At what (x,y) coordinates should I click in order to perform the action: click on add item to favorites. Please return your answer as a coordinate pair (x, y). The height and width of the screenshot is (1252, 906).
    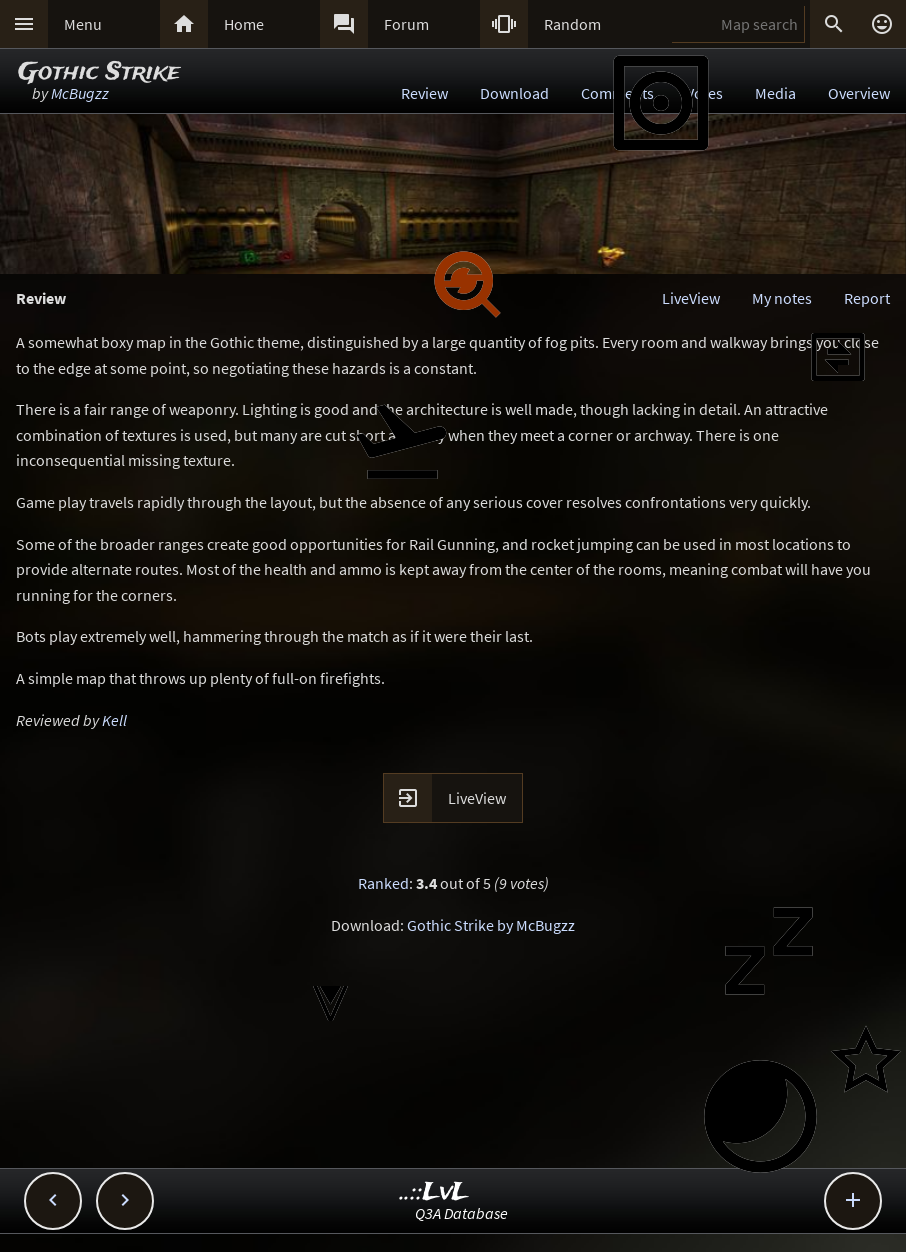
    Looking at the image, I should click on (866, 1061).